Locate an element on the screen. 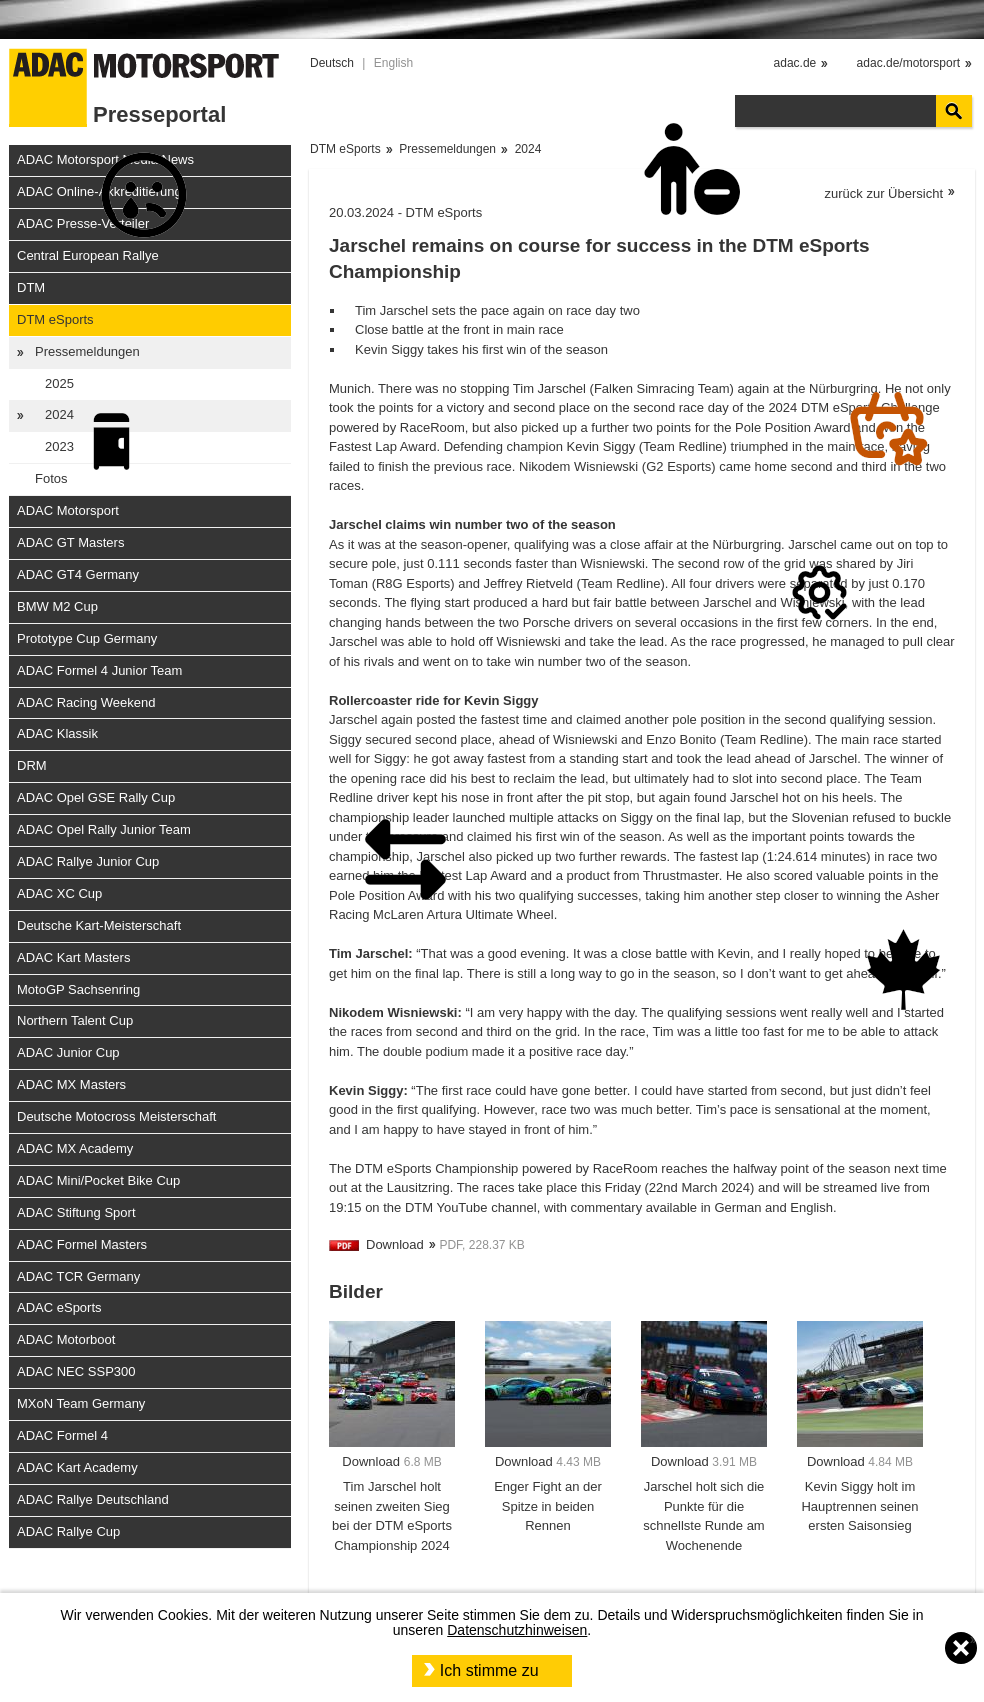  remove a person from a group or list is located at coordinates (689, 169).